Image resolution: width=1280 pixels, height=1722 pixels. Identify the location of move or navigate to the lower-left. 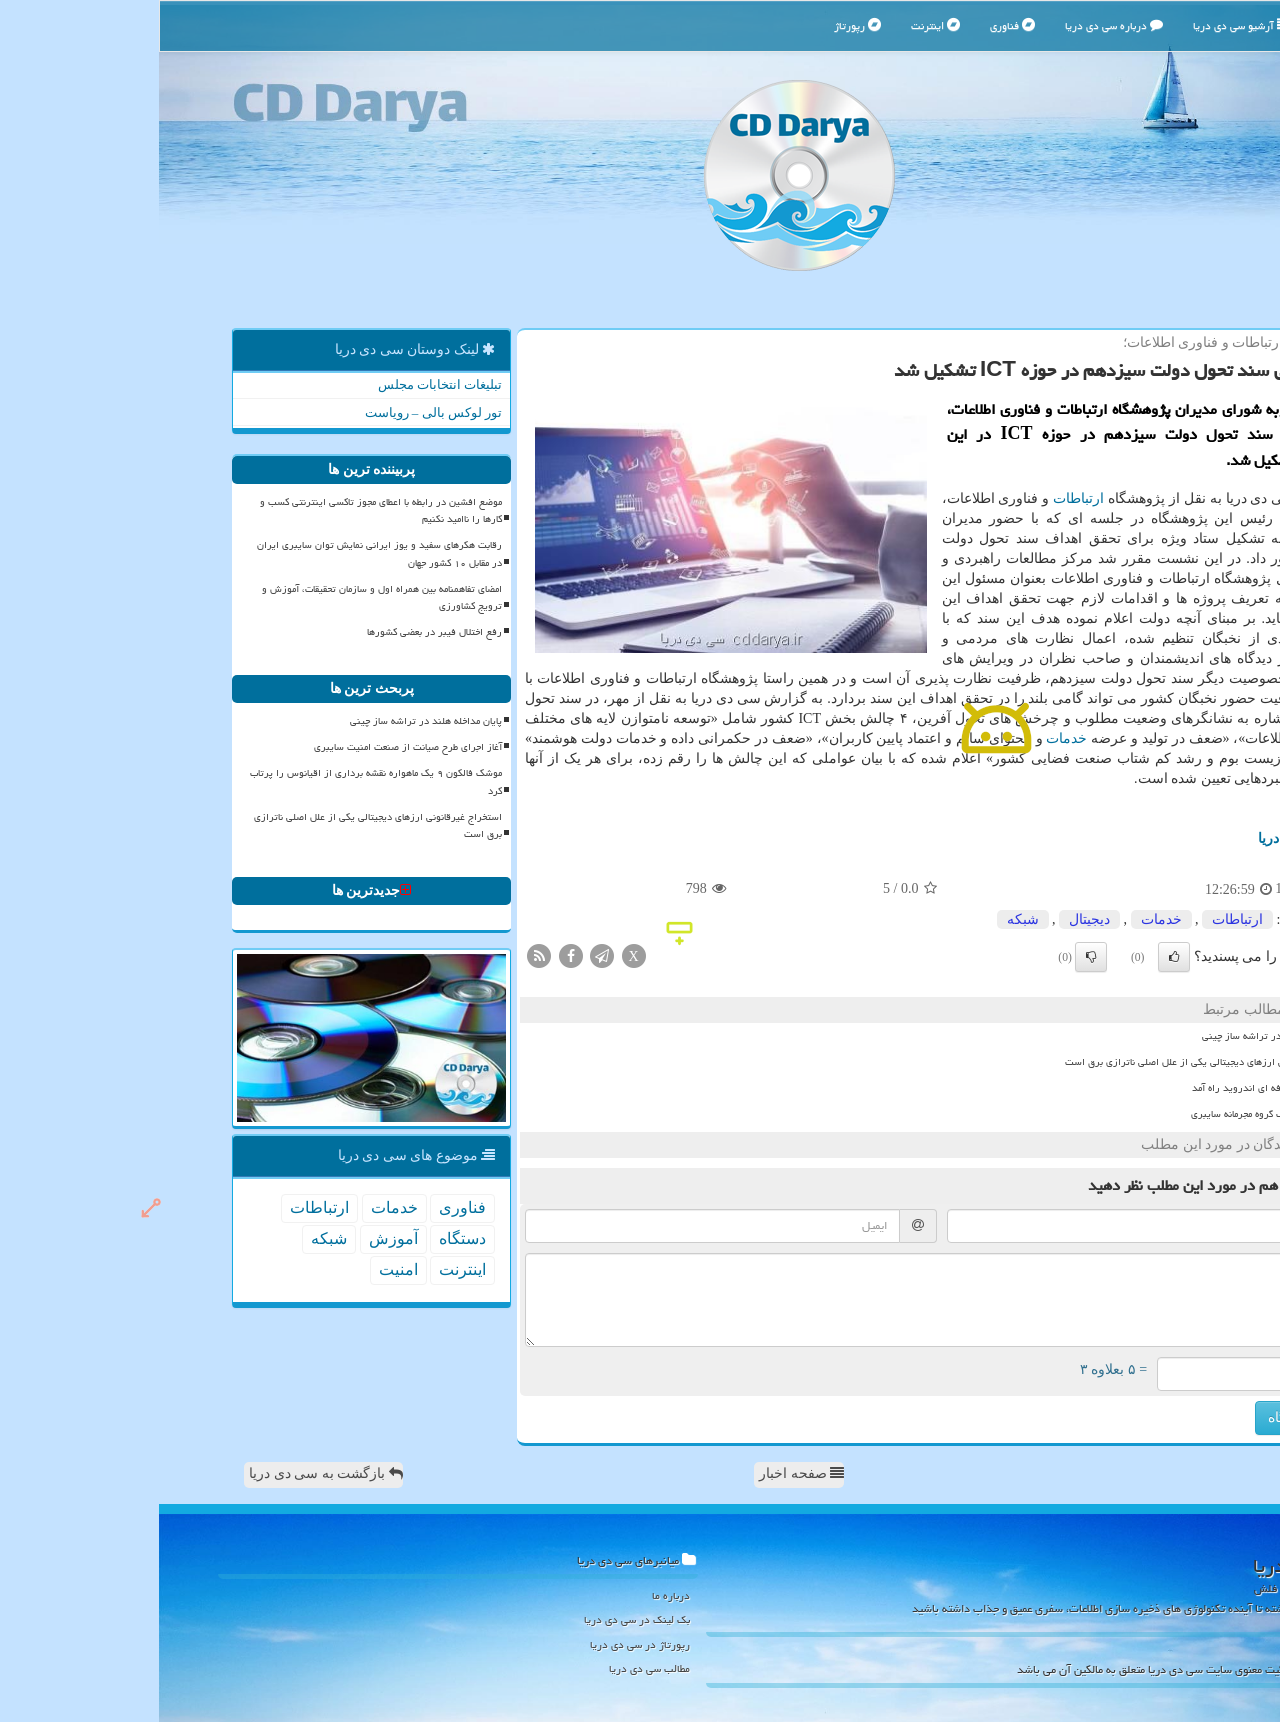
(150, 1208).